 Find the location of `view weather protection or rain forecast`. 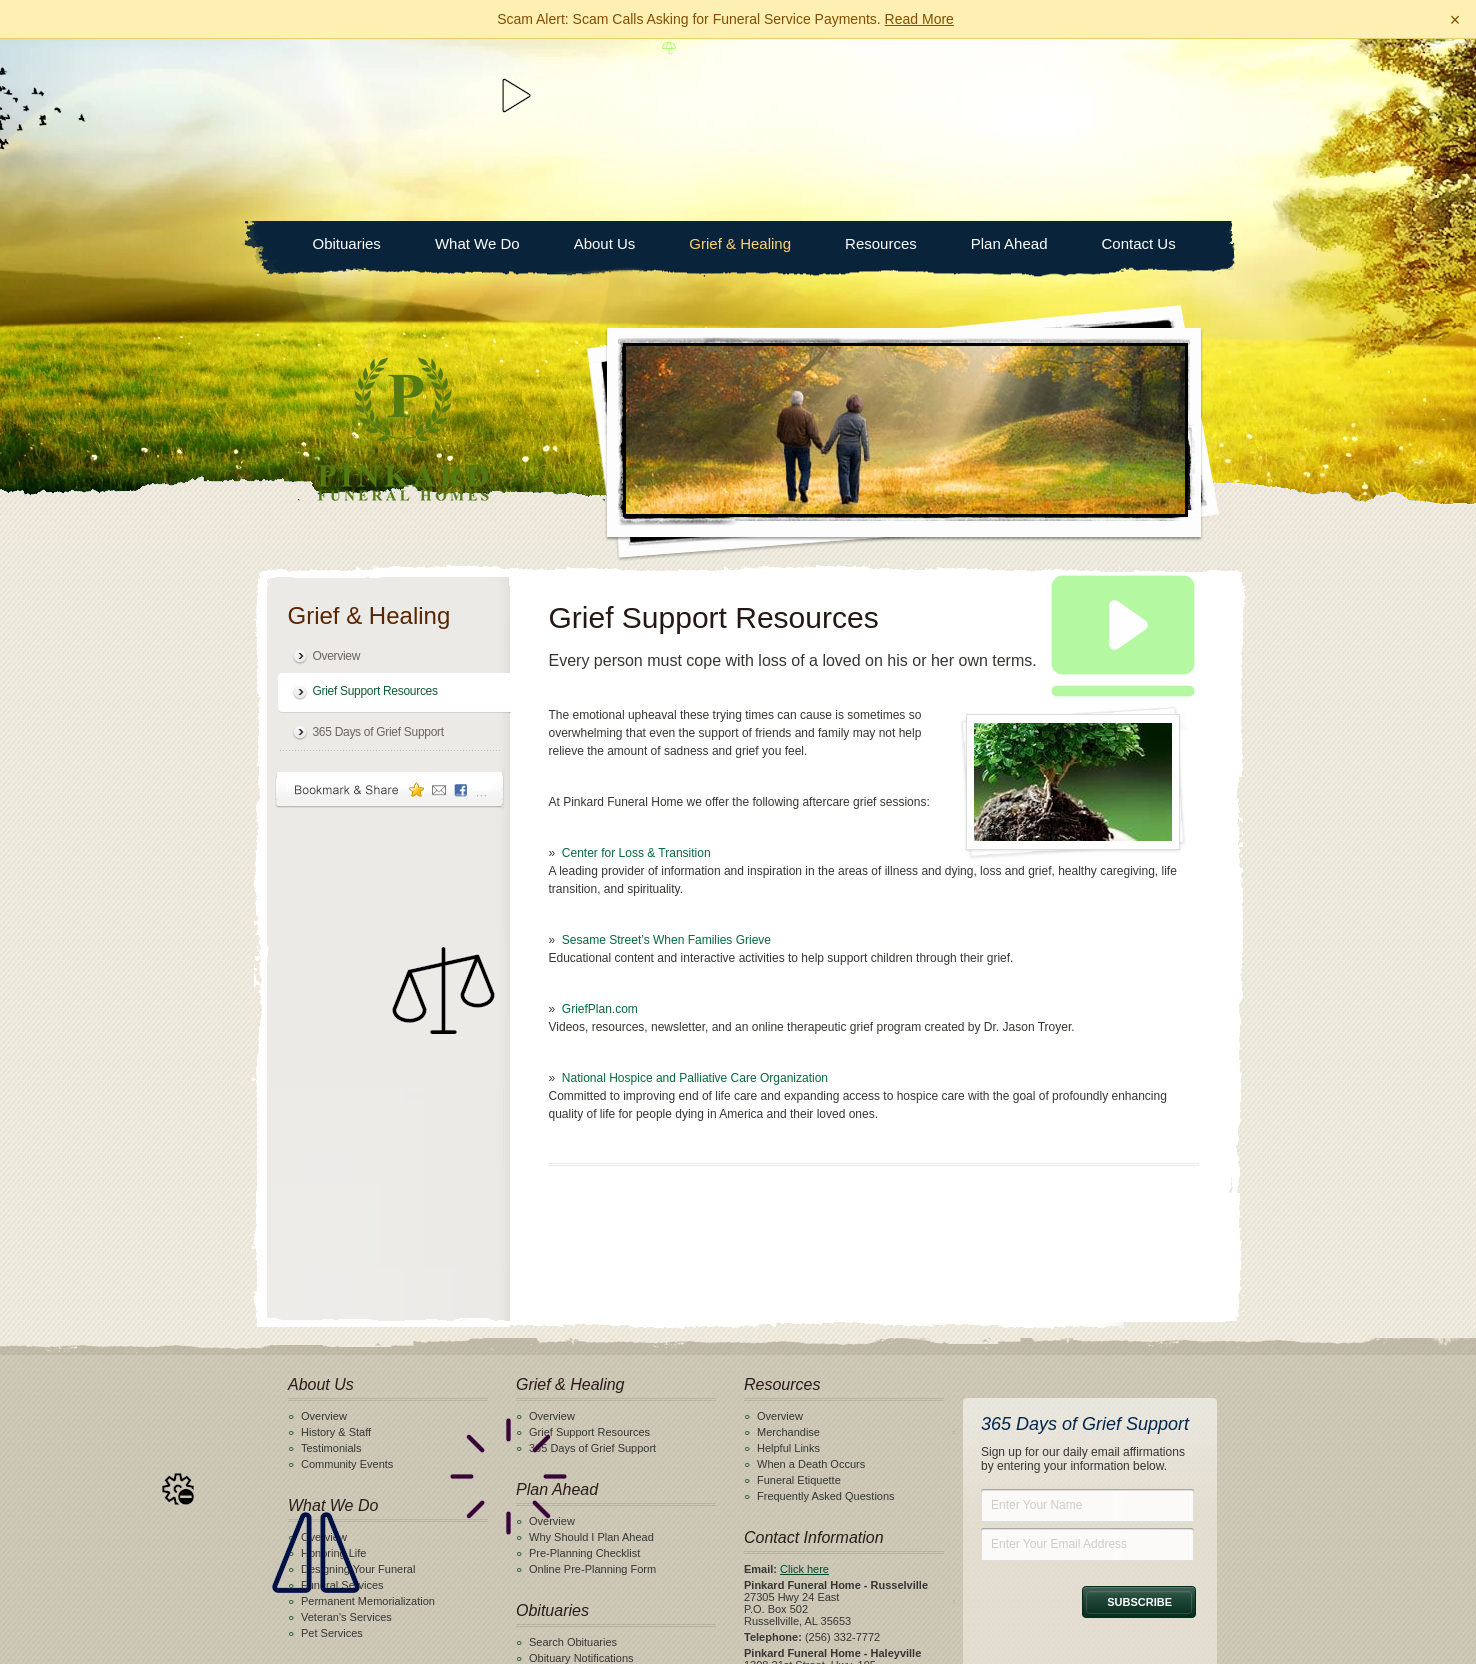

view weather protection or rain forecast is located at coordinates (669, 48).